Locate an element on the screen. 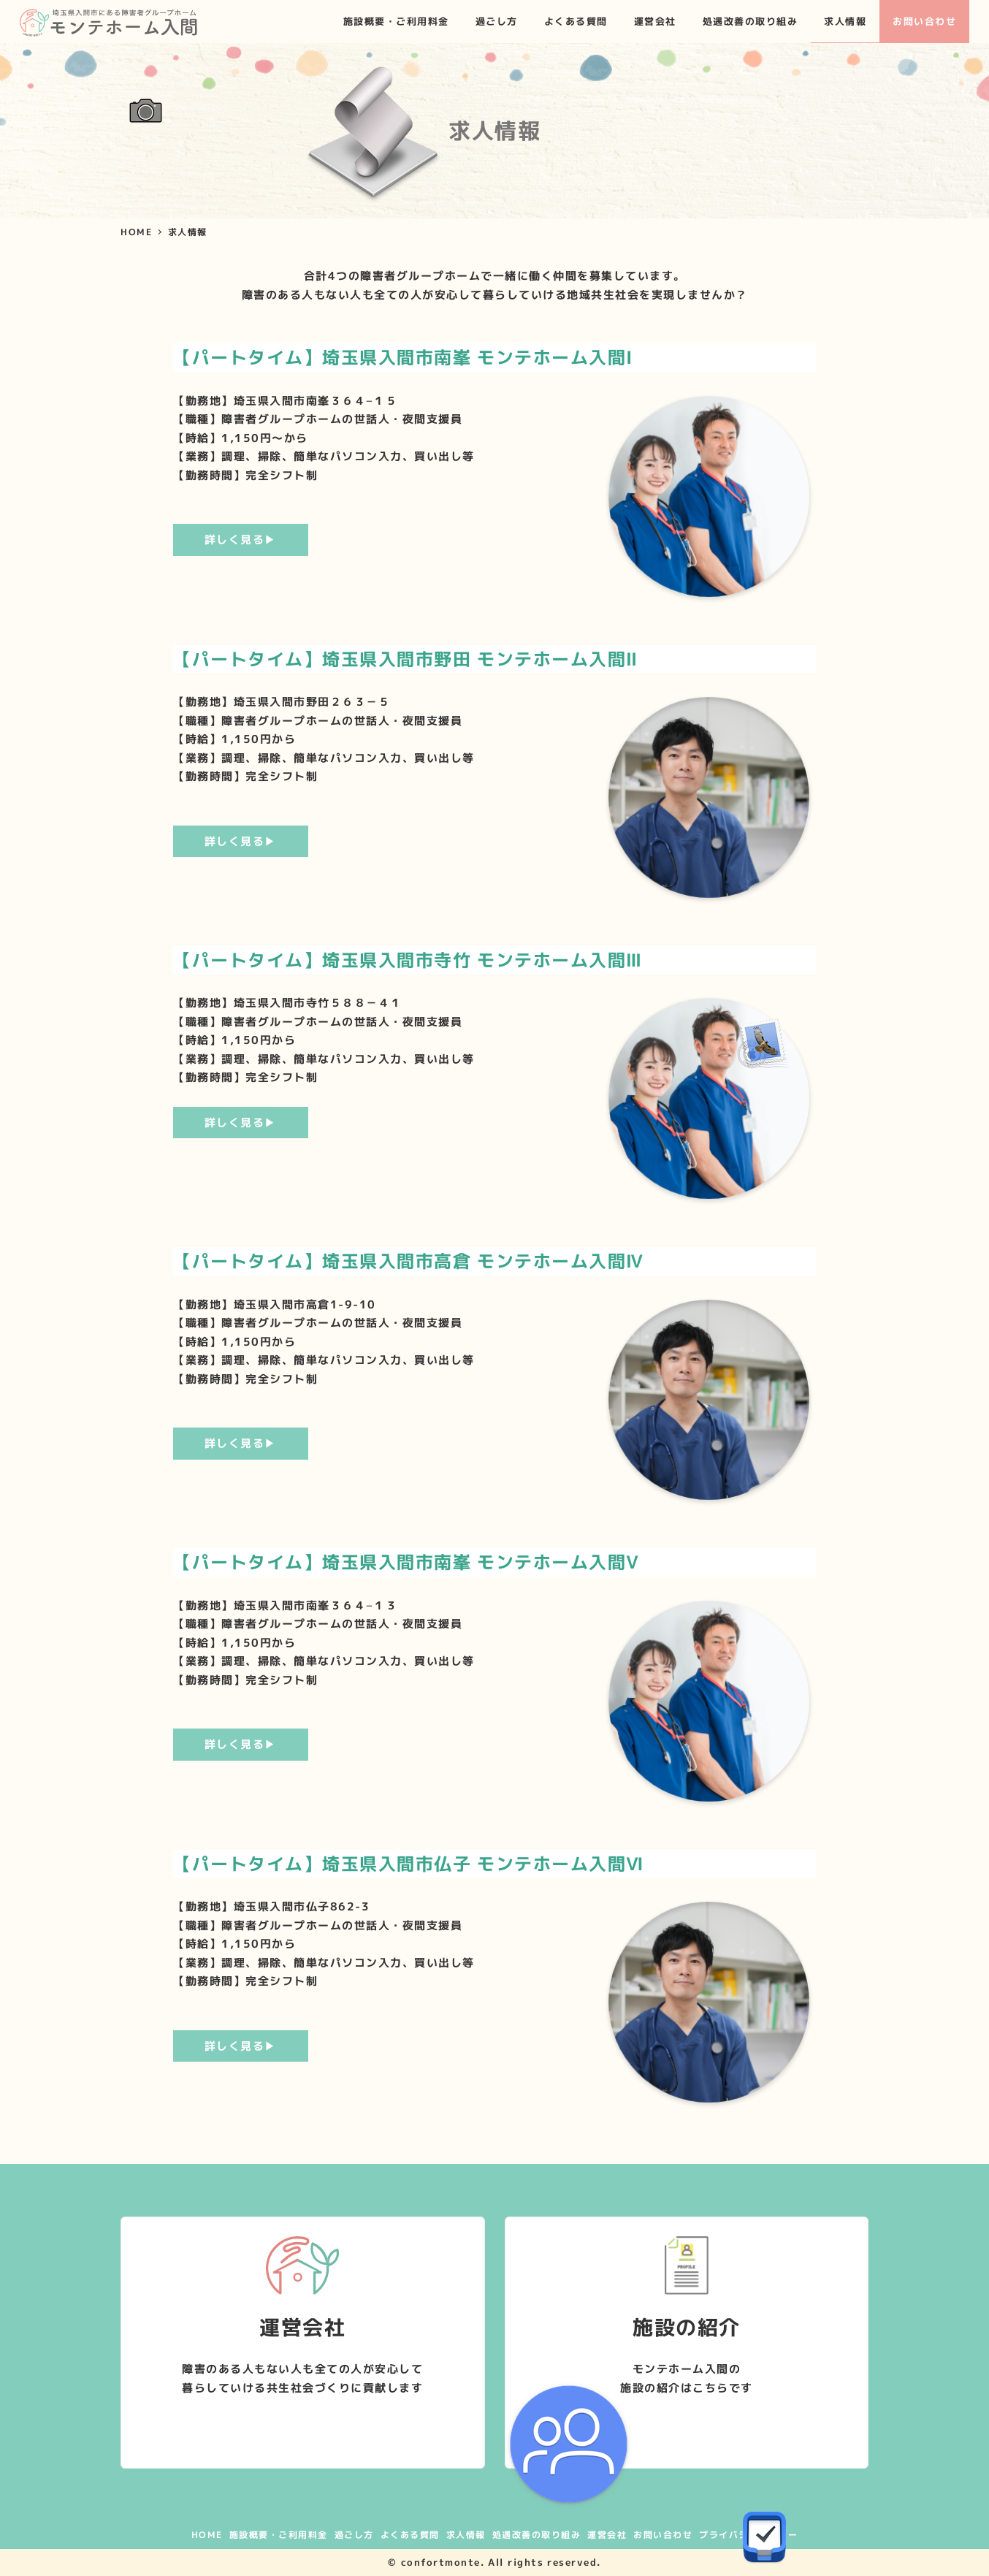  open Things 3 task manager app is located at coordinates (764, 2537).